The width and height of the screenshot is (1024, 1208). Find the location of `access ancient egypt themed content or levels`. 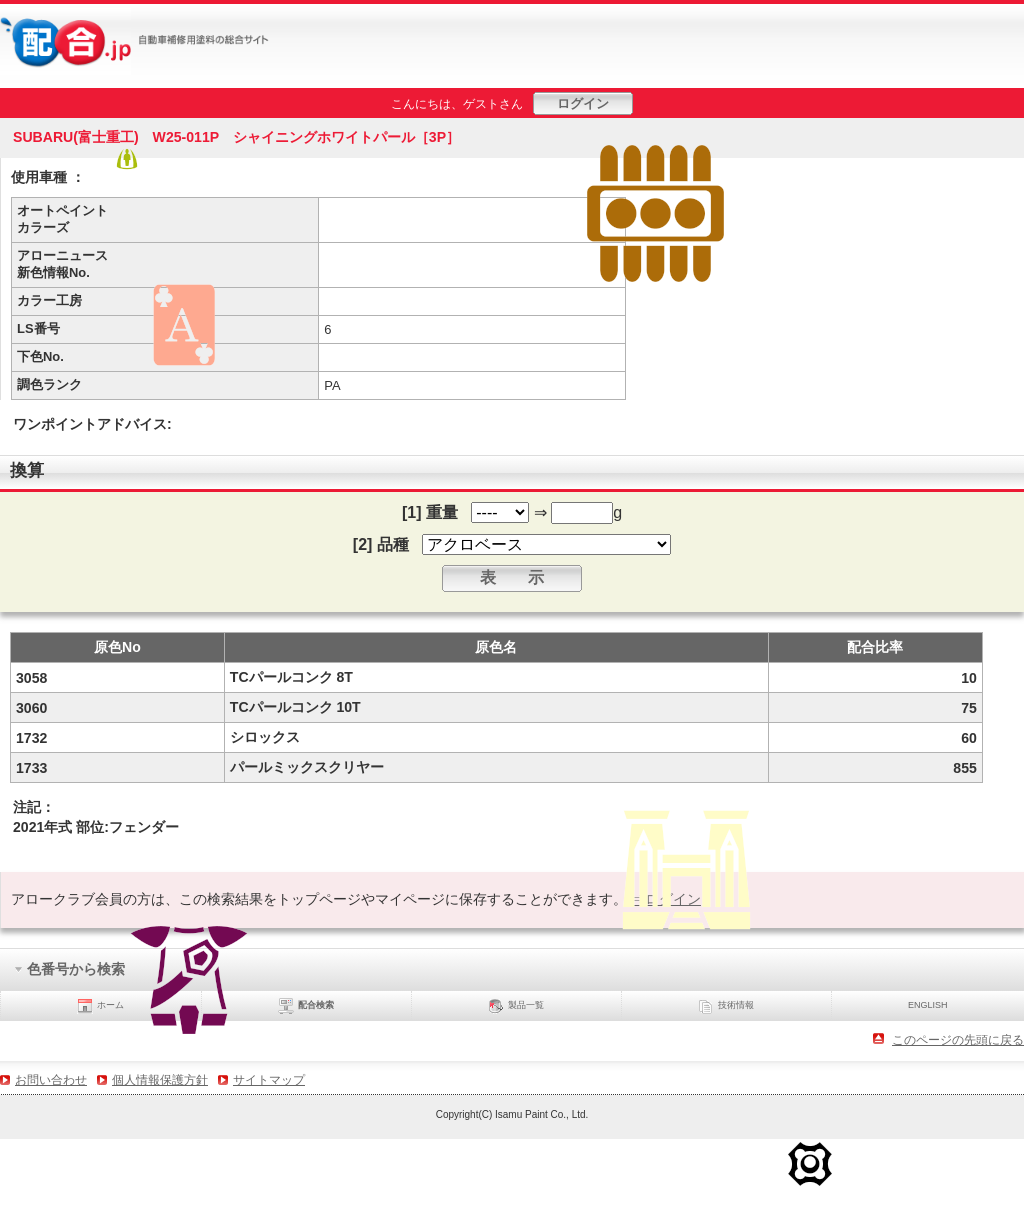

access ancient egypt themed content or levels is located at coordinates (686, 865).